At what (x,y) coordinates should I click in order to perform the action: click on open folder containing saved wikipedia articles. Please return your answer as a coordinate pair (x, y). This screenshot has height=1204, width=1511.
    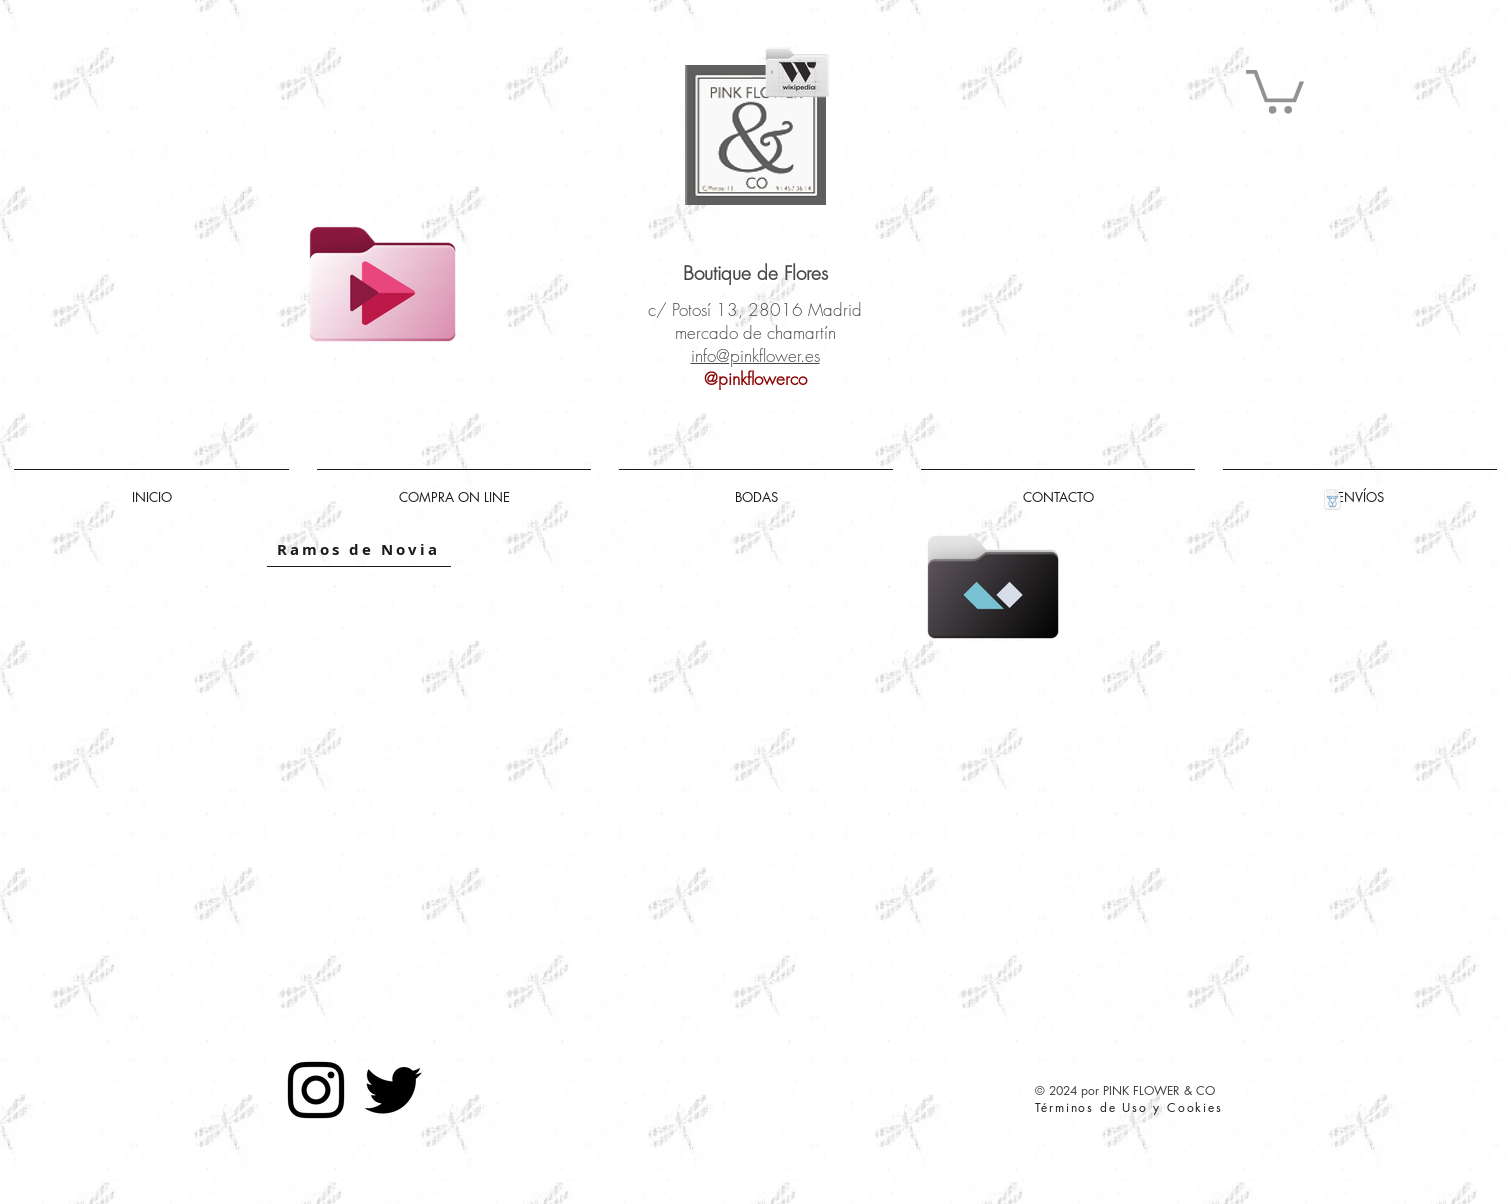
    Looking at the image, I should click on (797, 74).